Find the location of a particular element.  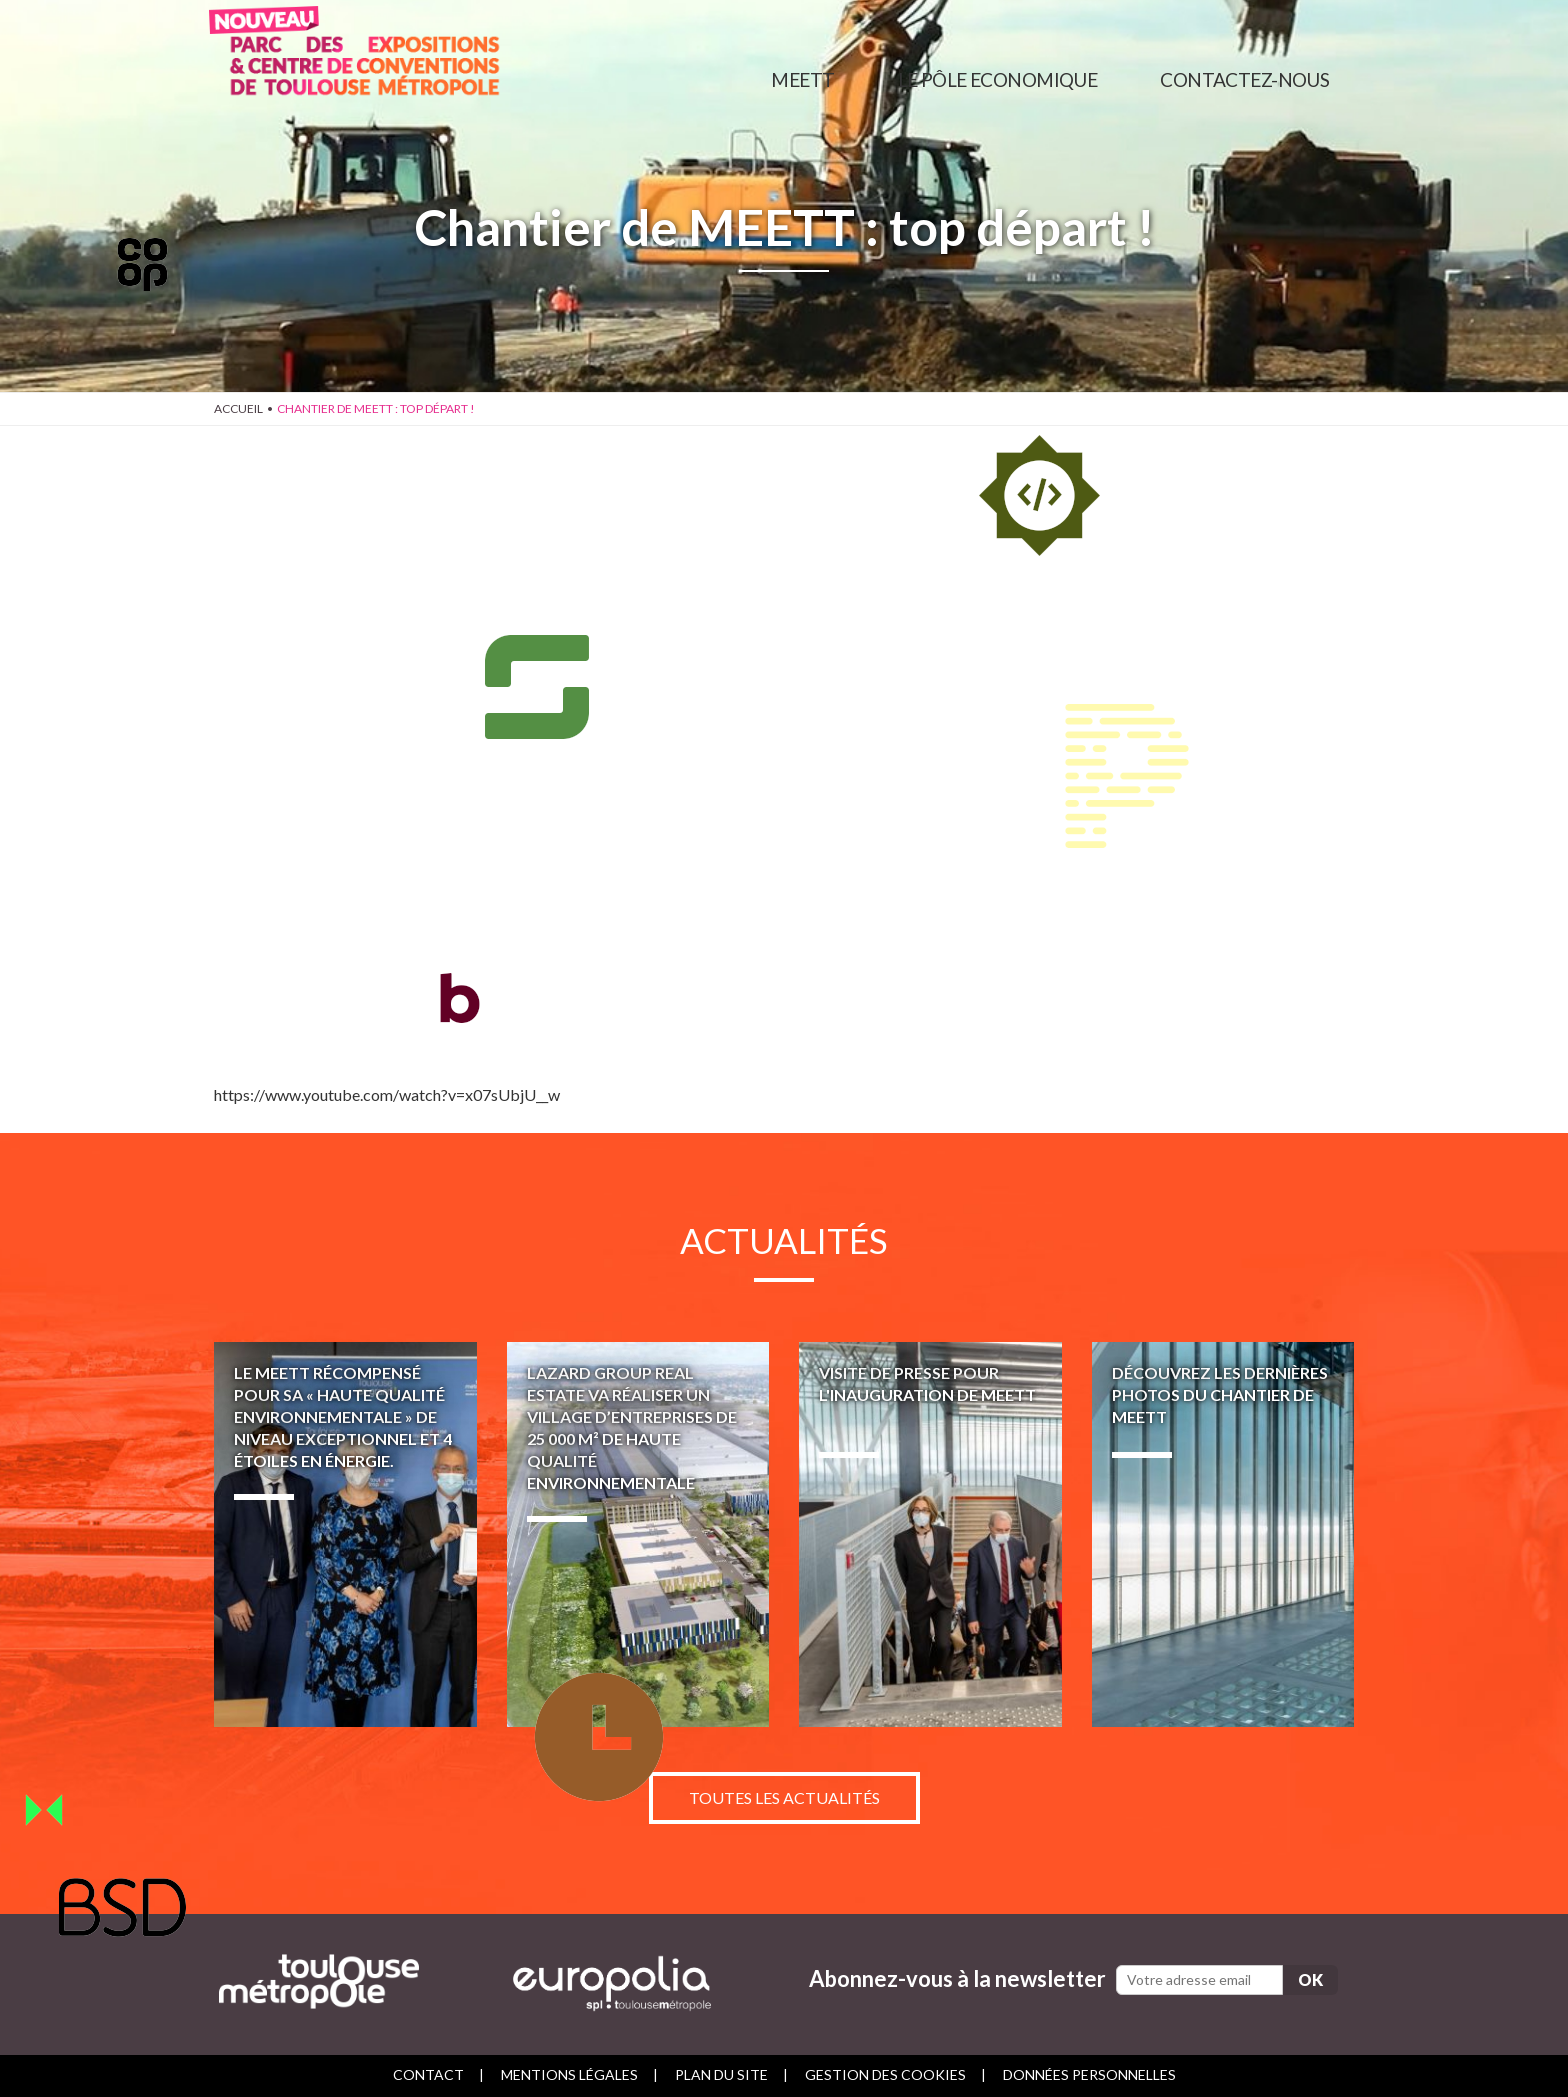

google summer of code program logo is located at coordinates (1039, 495).